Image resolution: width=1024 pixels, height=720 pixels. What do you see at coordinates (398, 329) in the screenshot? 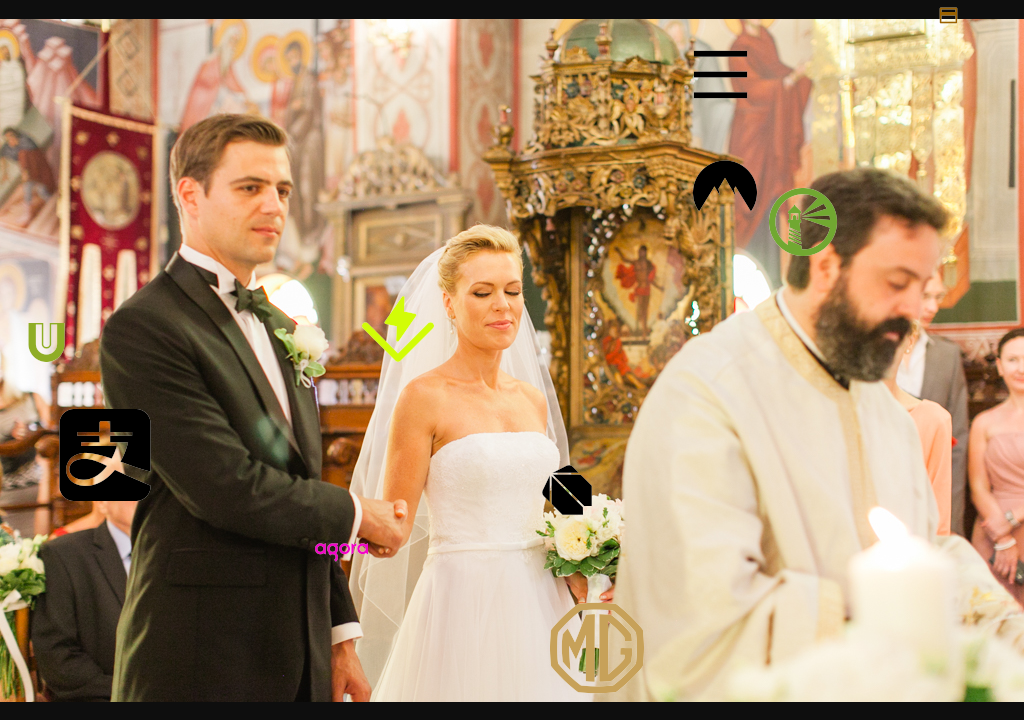
I see `vitest testing framework logo` at bounding box center [398, 329].